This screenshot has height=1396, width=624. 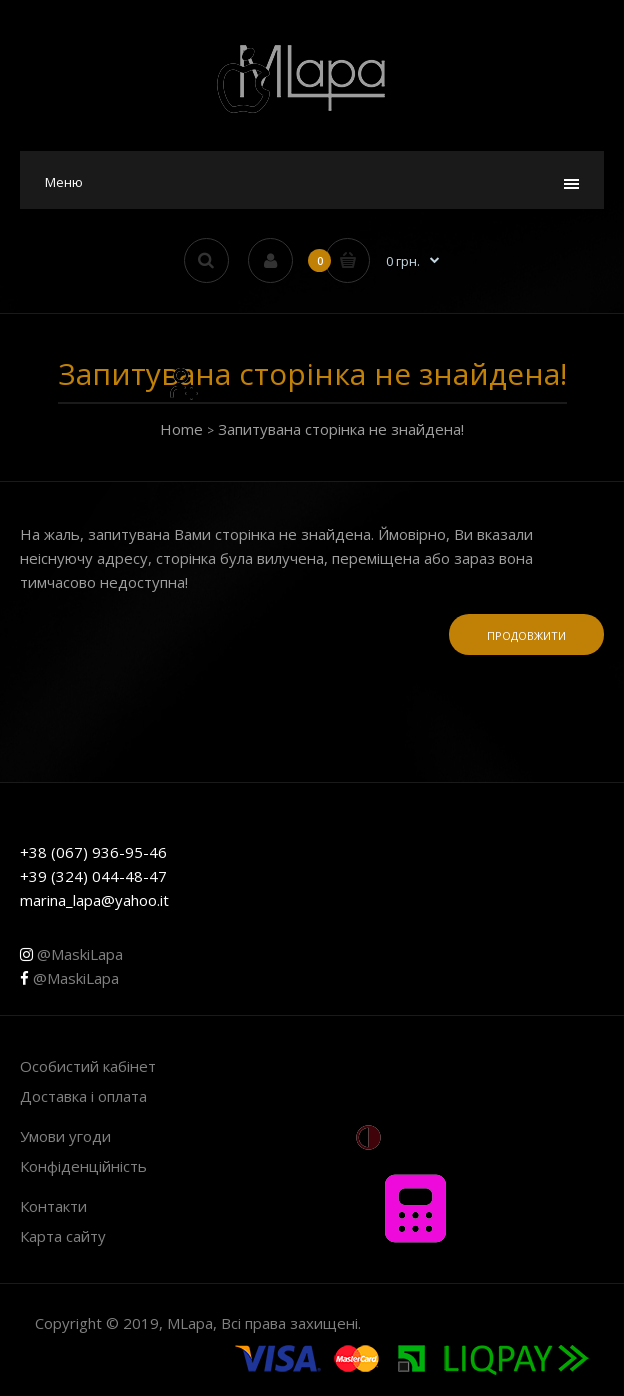 What do you see at coordinates (245, 82) in the screenshot?
I see `apple brand or product identifier` at bounding box center [245, 82].